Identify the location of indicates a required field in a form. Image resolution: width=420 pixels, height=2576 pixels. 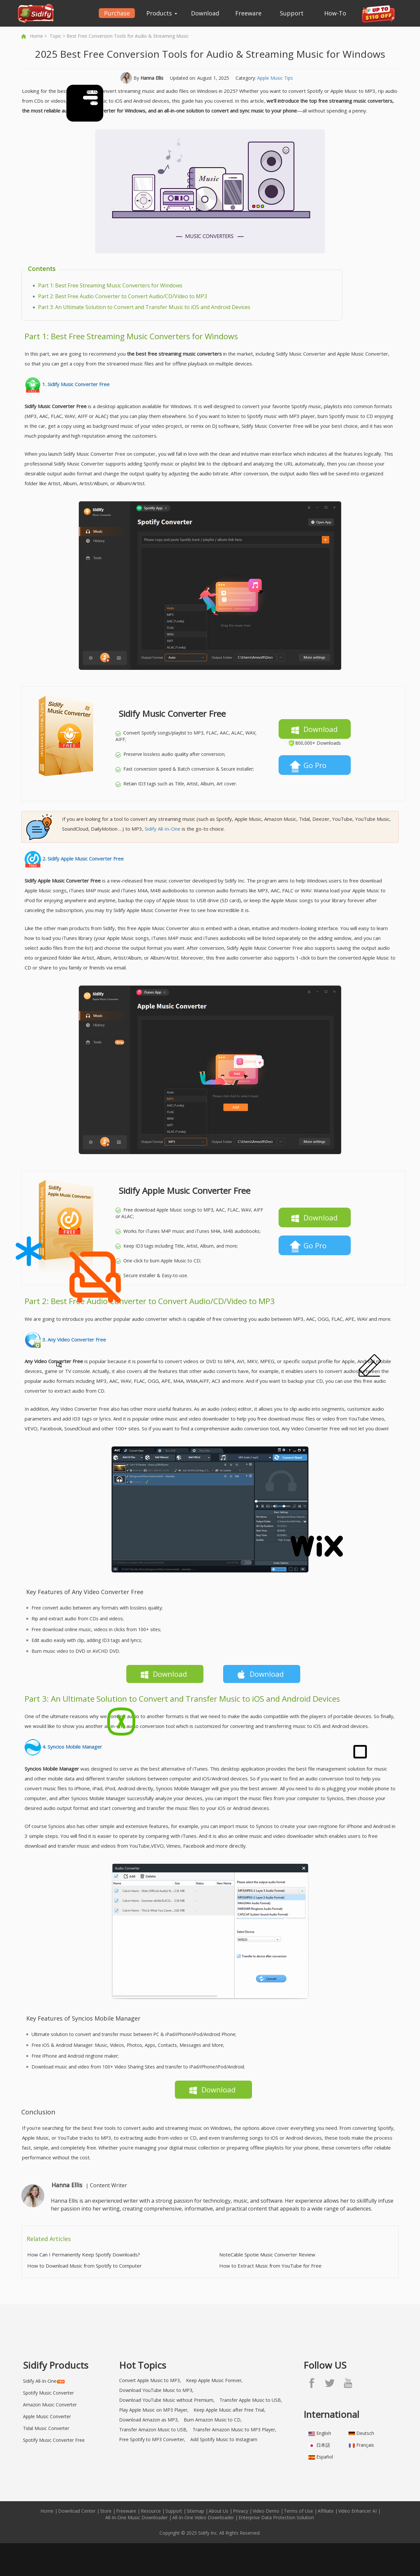
(29, 1251).